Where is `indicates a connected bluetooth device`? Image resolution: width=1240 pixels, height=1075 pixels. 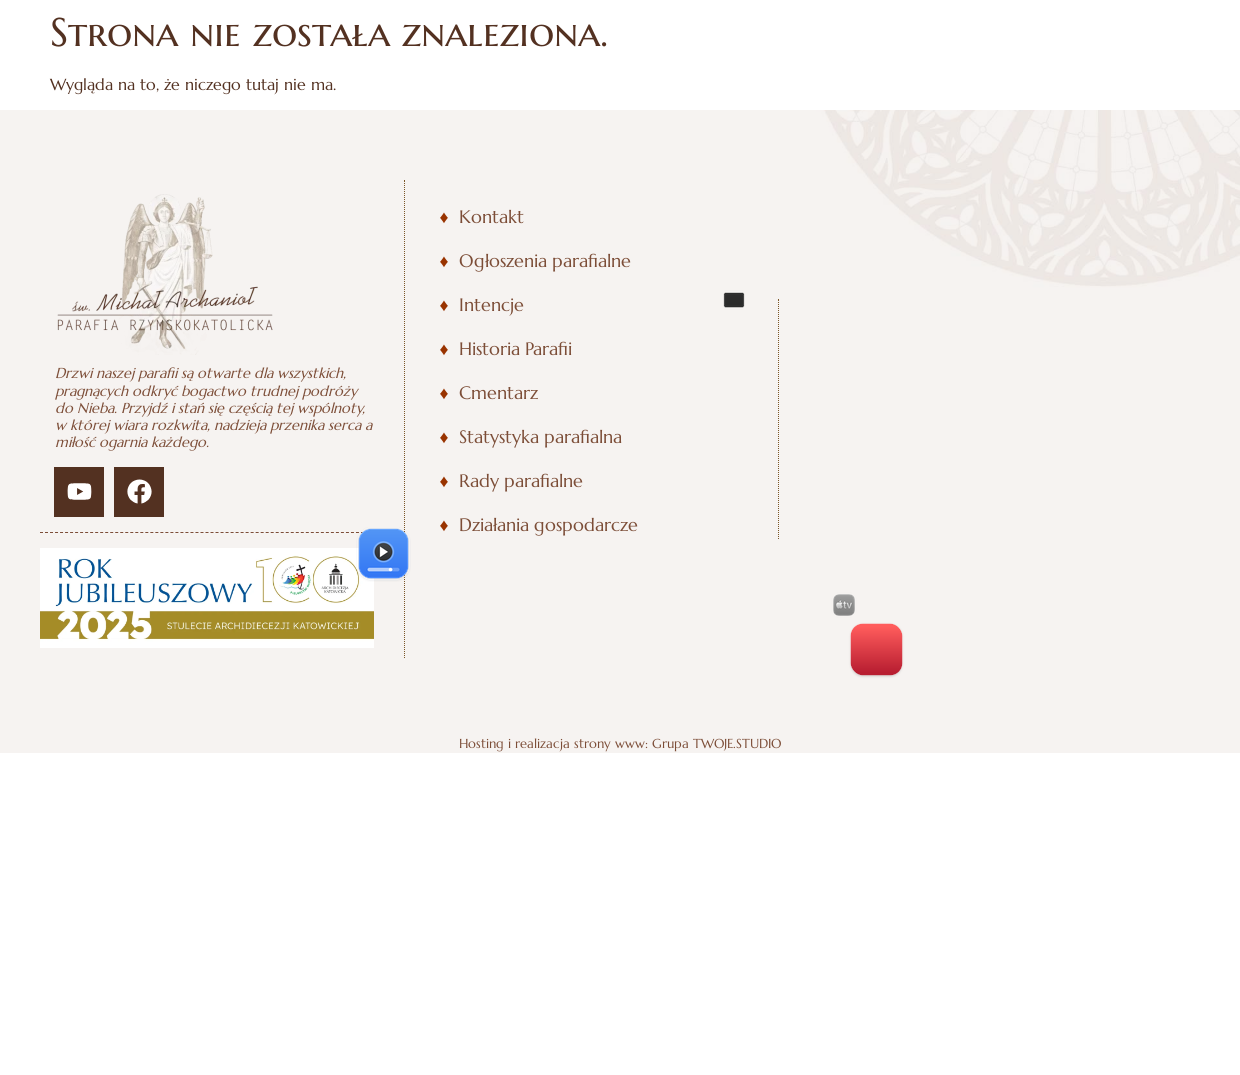 indicates a connected bluetooth device is located at coordinates (734, 300).